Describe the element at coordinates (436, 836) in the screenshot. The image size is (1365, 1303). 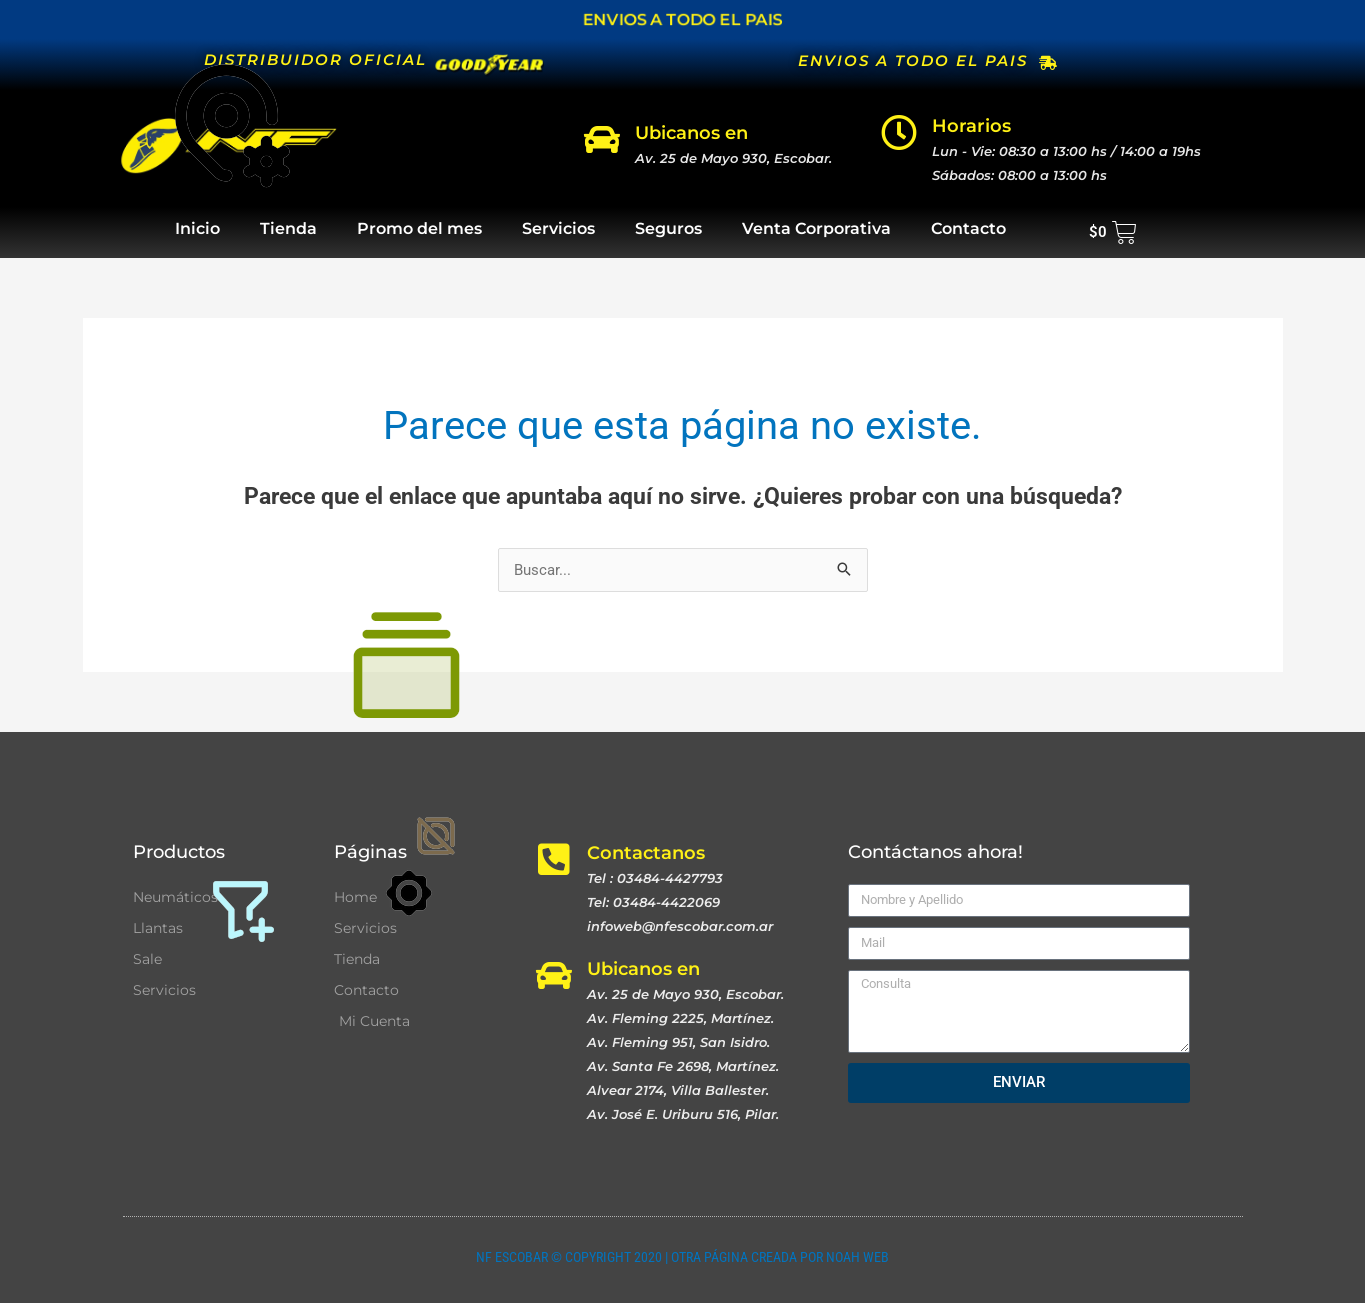
I see `tumble dry not allowed` at that location.